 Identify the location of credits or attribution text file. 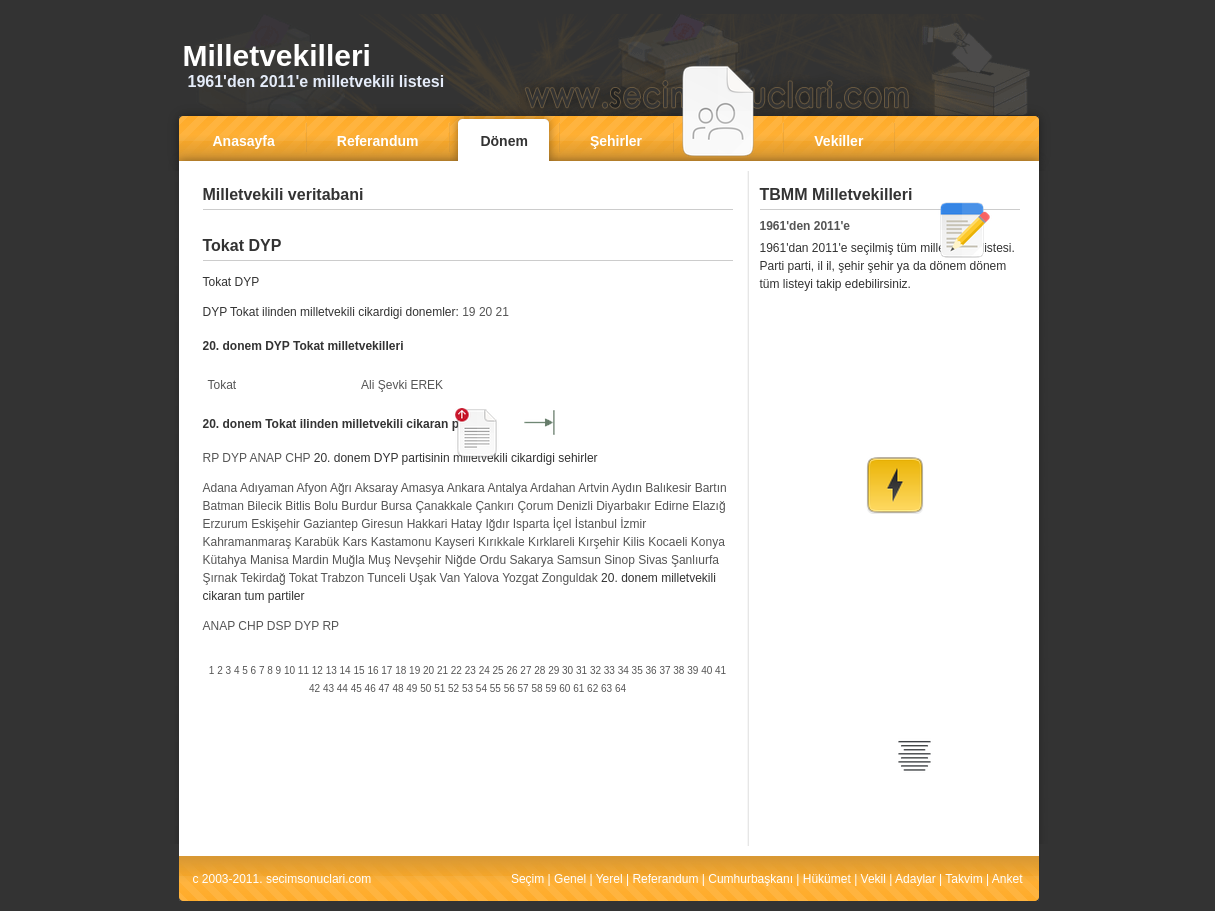
(718, 111).